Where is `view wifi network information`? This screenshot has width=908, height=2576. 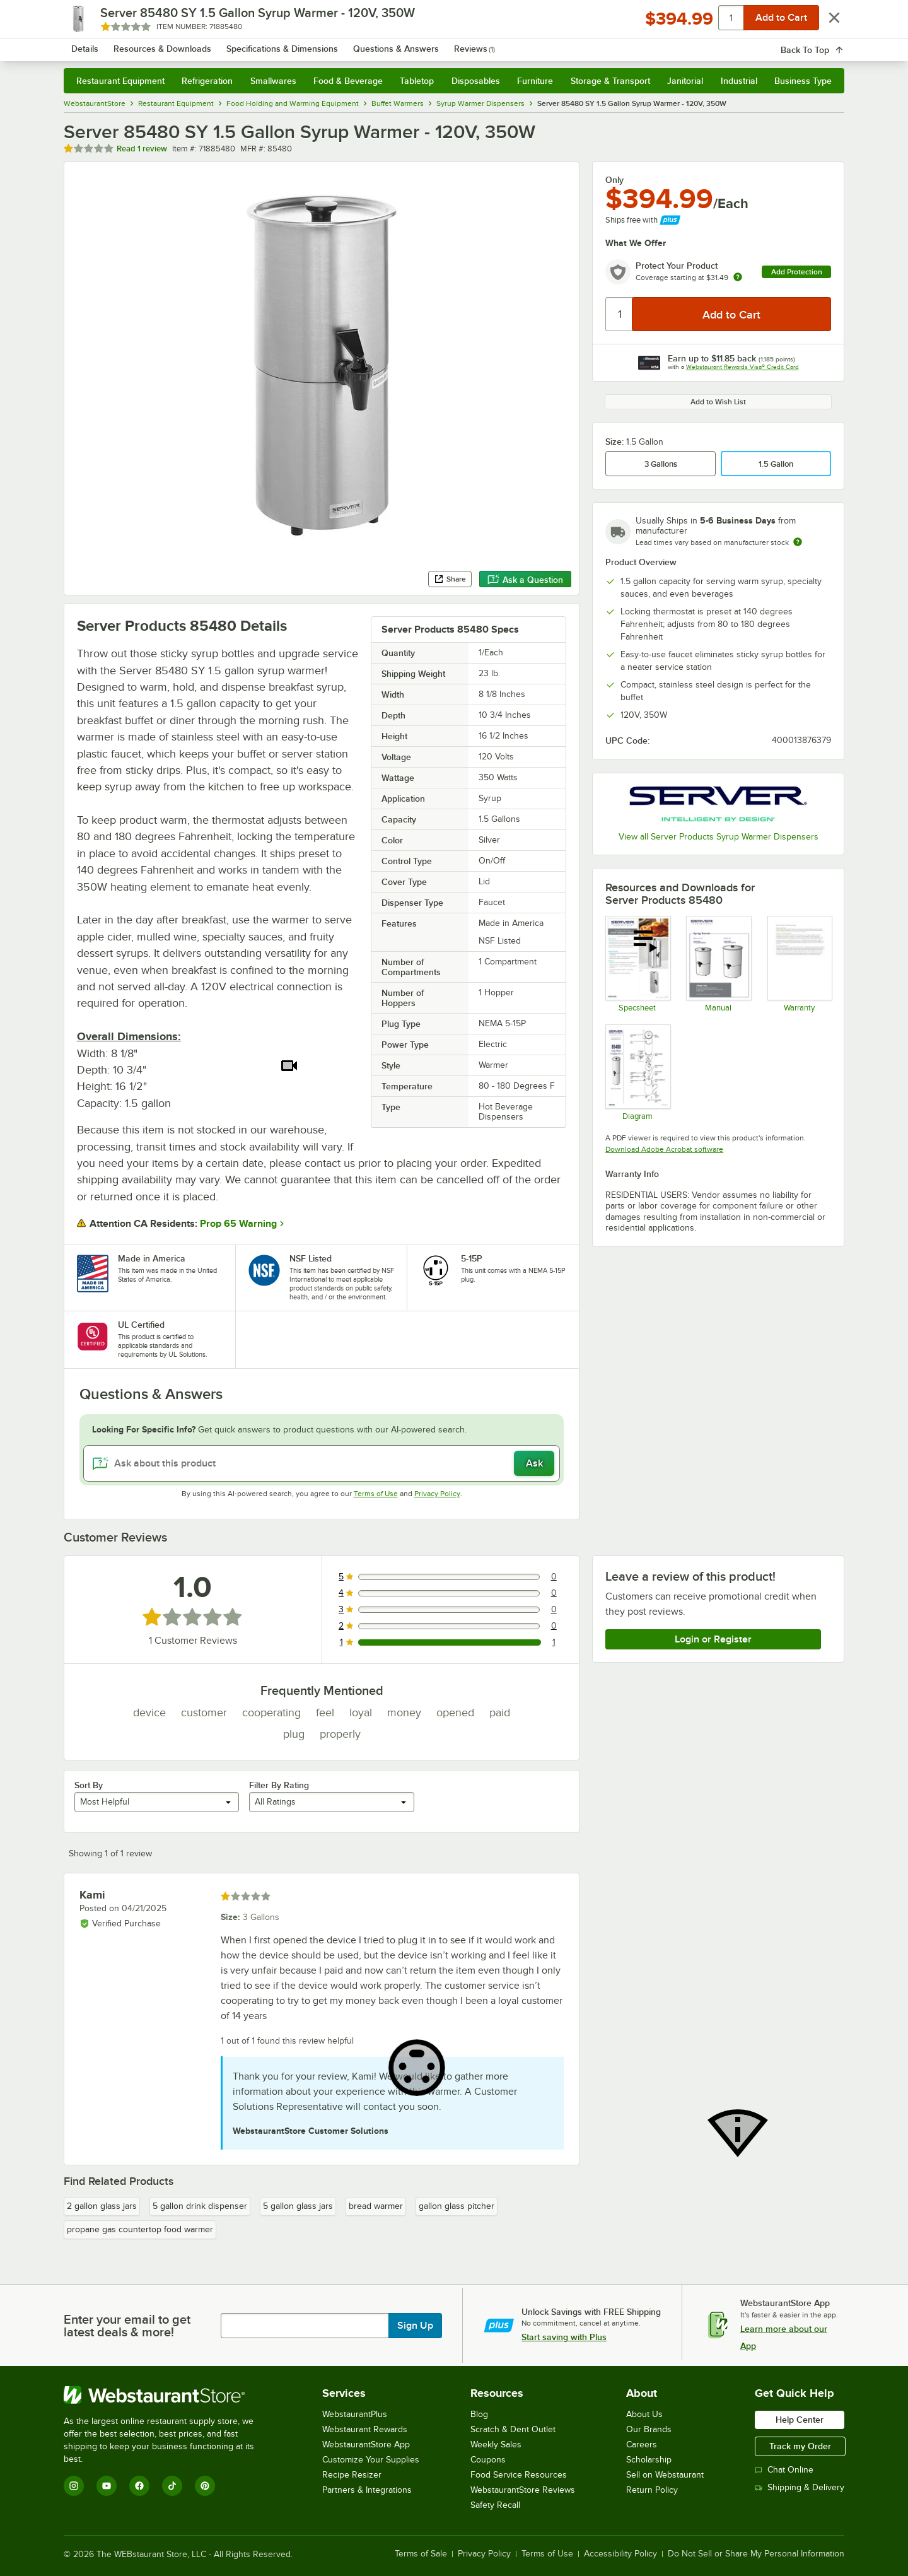 view wifi network information is located at coordinates (738, 2132).